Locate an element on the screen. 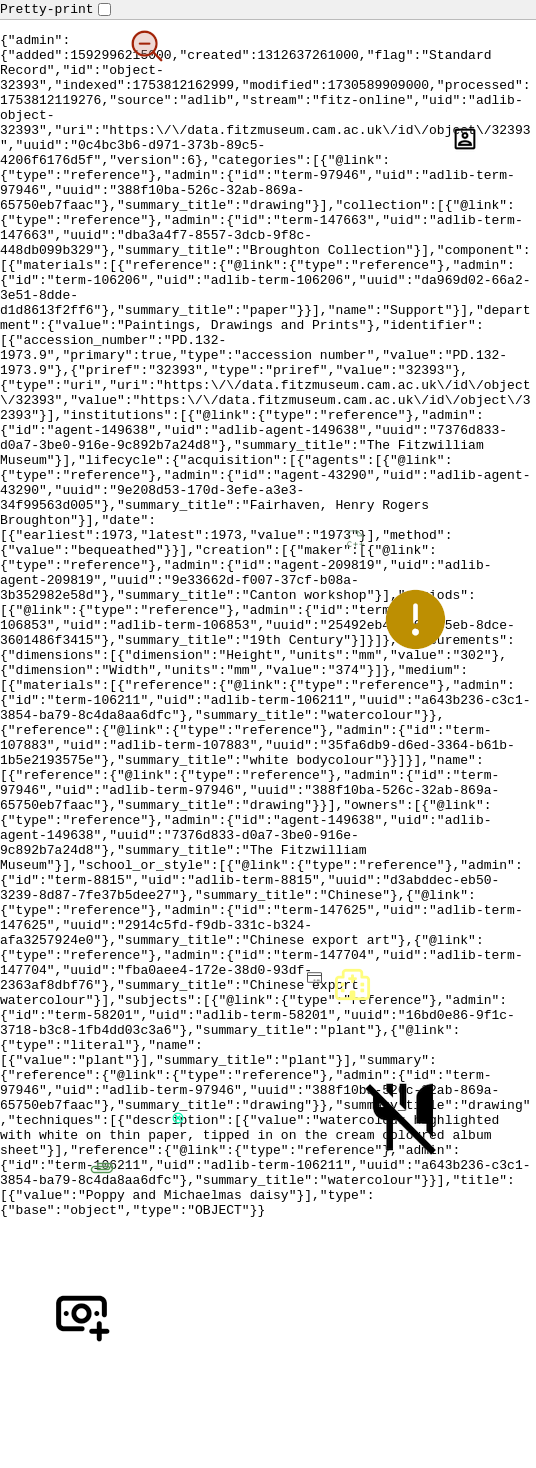  manage payment methods is located at coordinates (314, 977).